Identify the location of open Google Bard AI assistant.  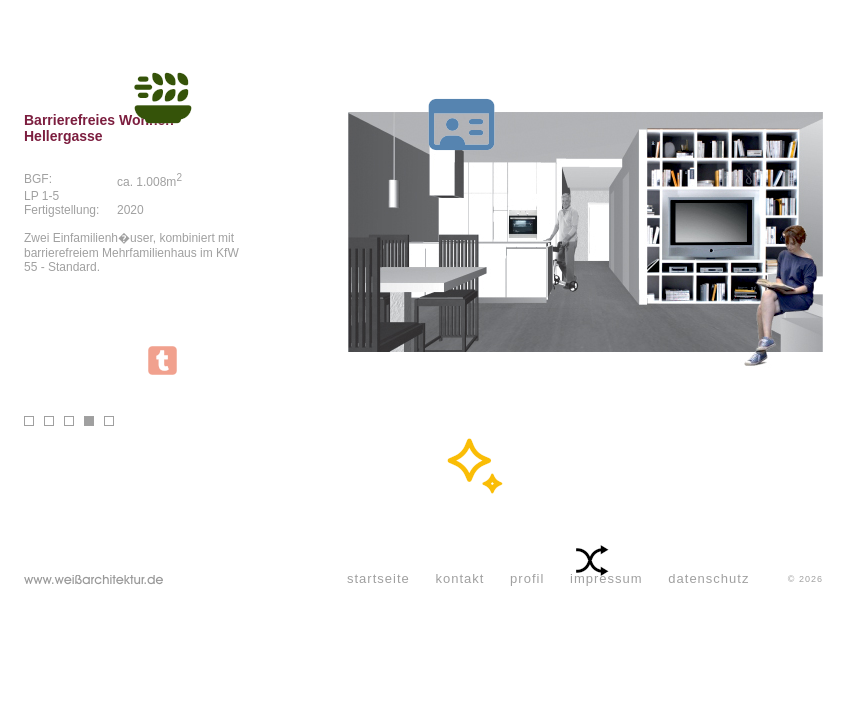
(475, 466).